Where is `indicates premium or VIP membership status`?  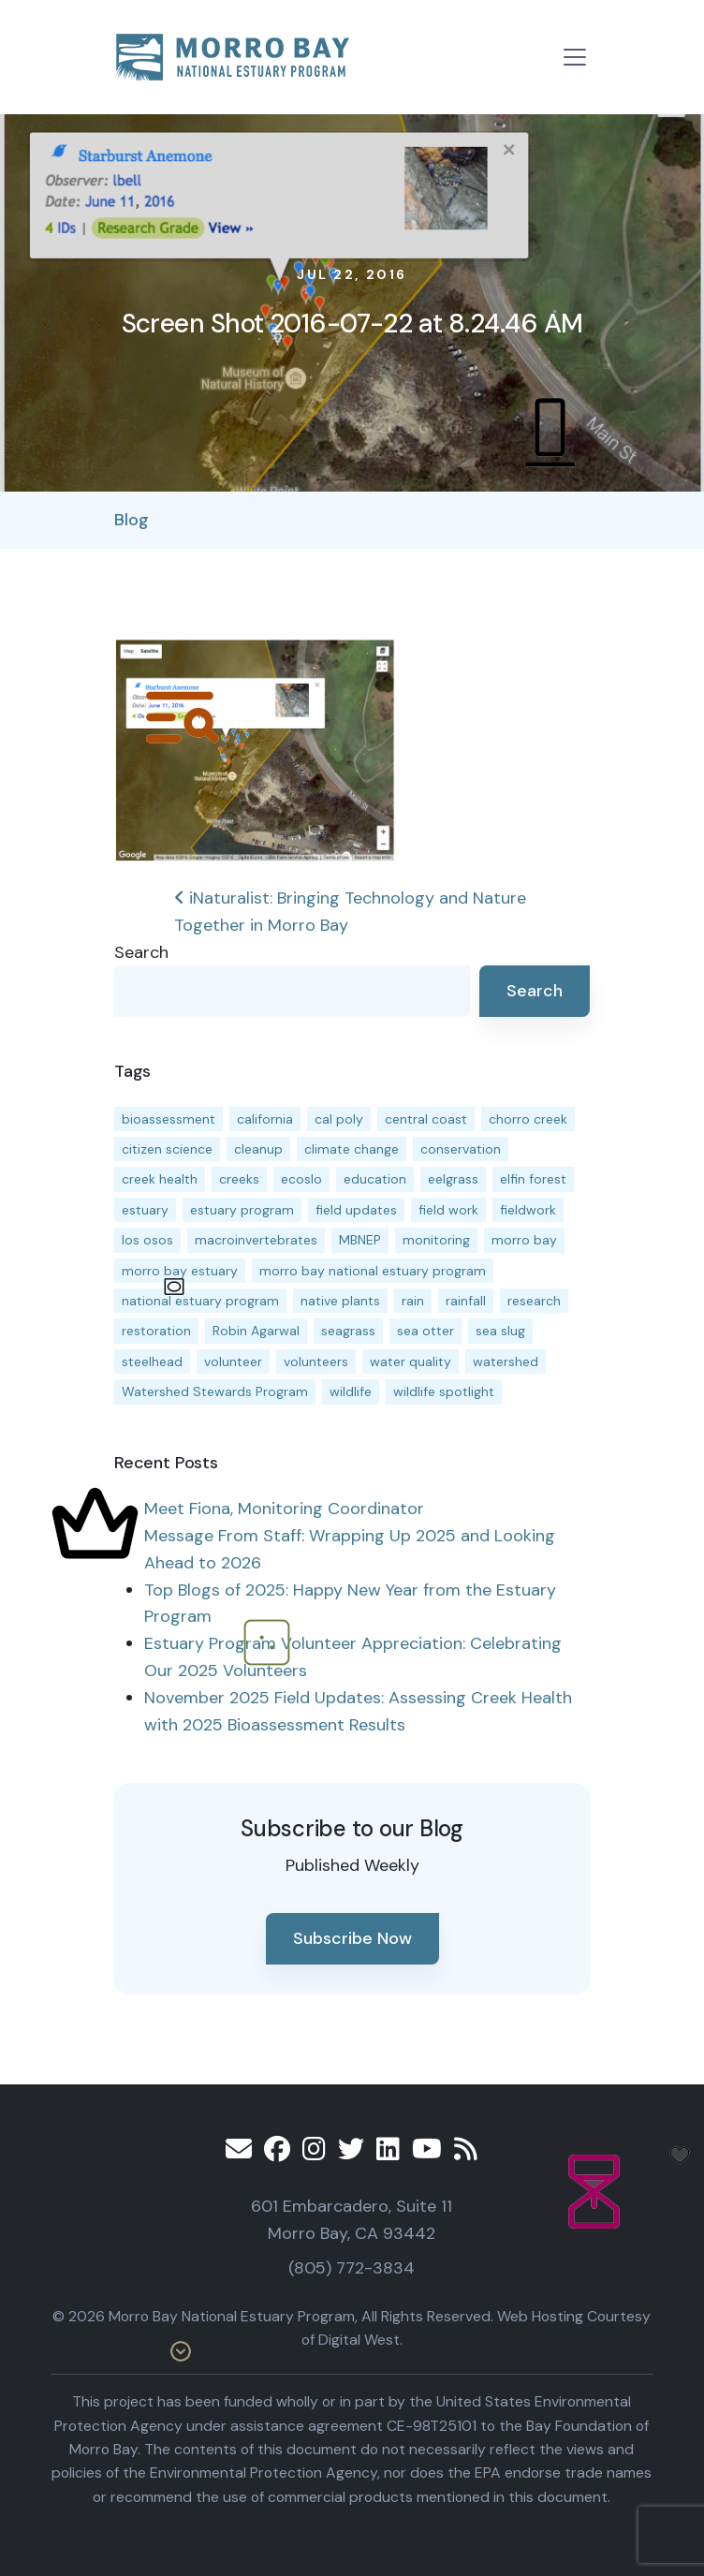 indicates premium or VIP membership status is located at coordinates (95, 1527).